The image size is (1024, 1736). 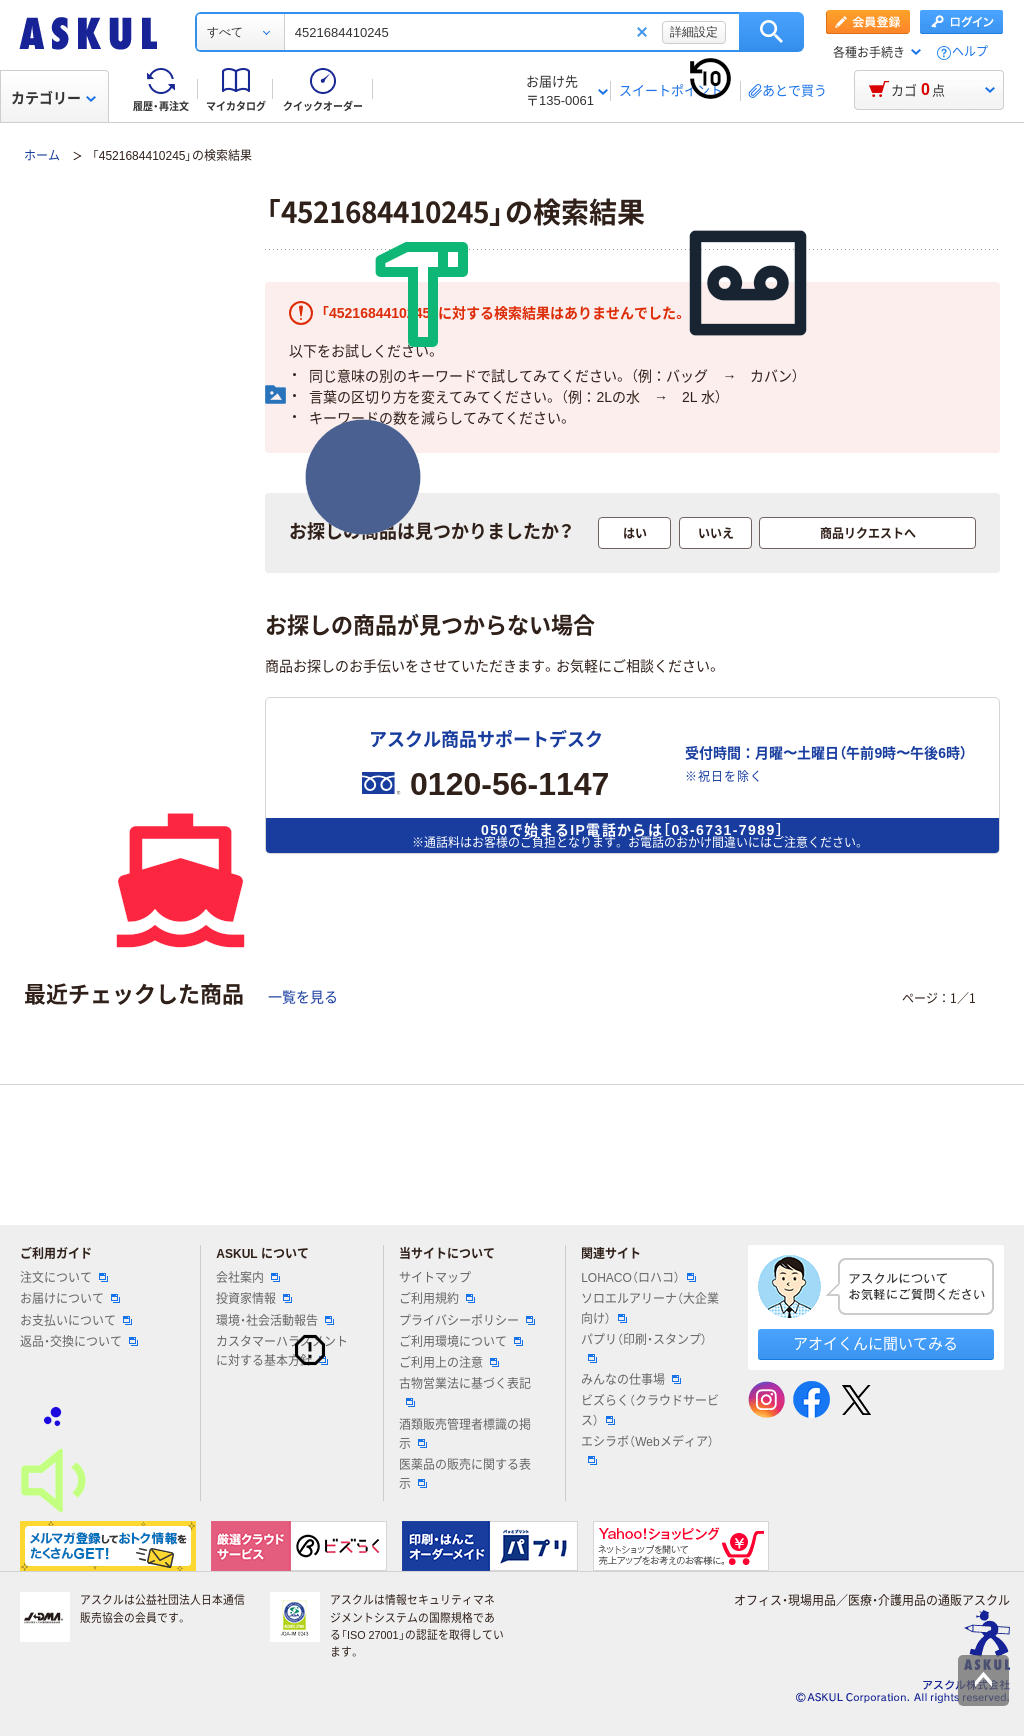 I want to click on play or access cassette tape audio, so click(x=748, y=283).